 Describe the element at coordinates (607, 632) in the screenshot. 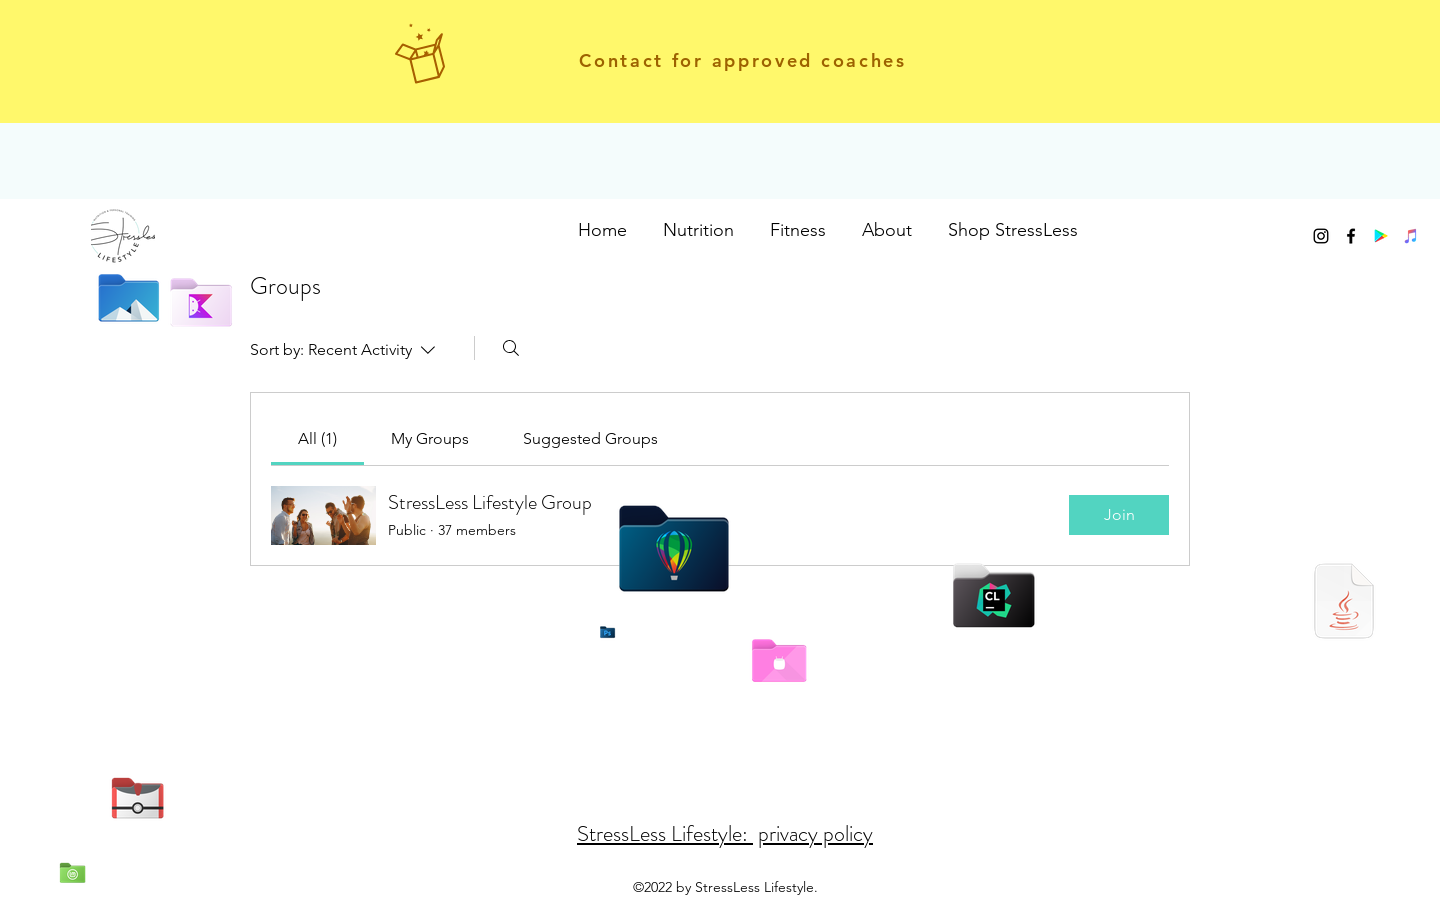

I see `open folder containing adobe photoshop files` at that location.